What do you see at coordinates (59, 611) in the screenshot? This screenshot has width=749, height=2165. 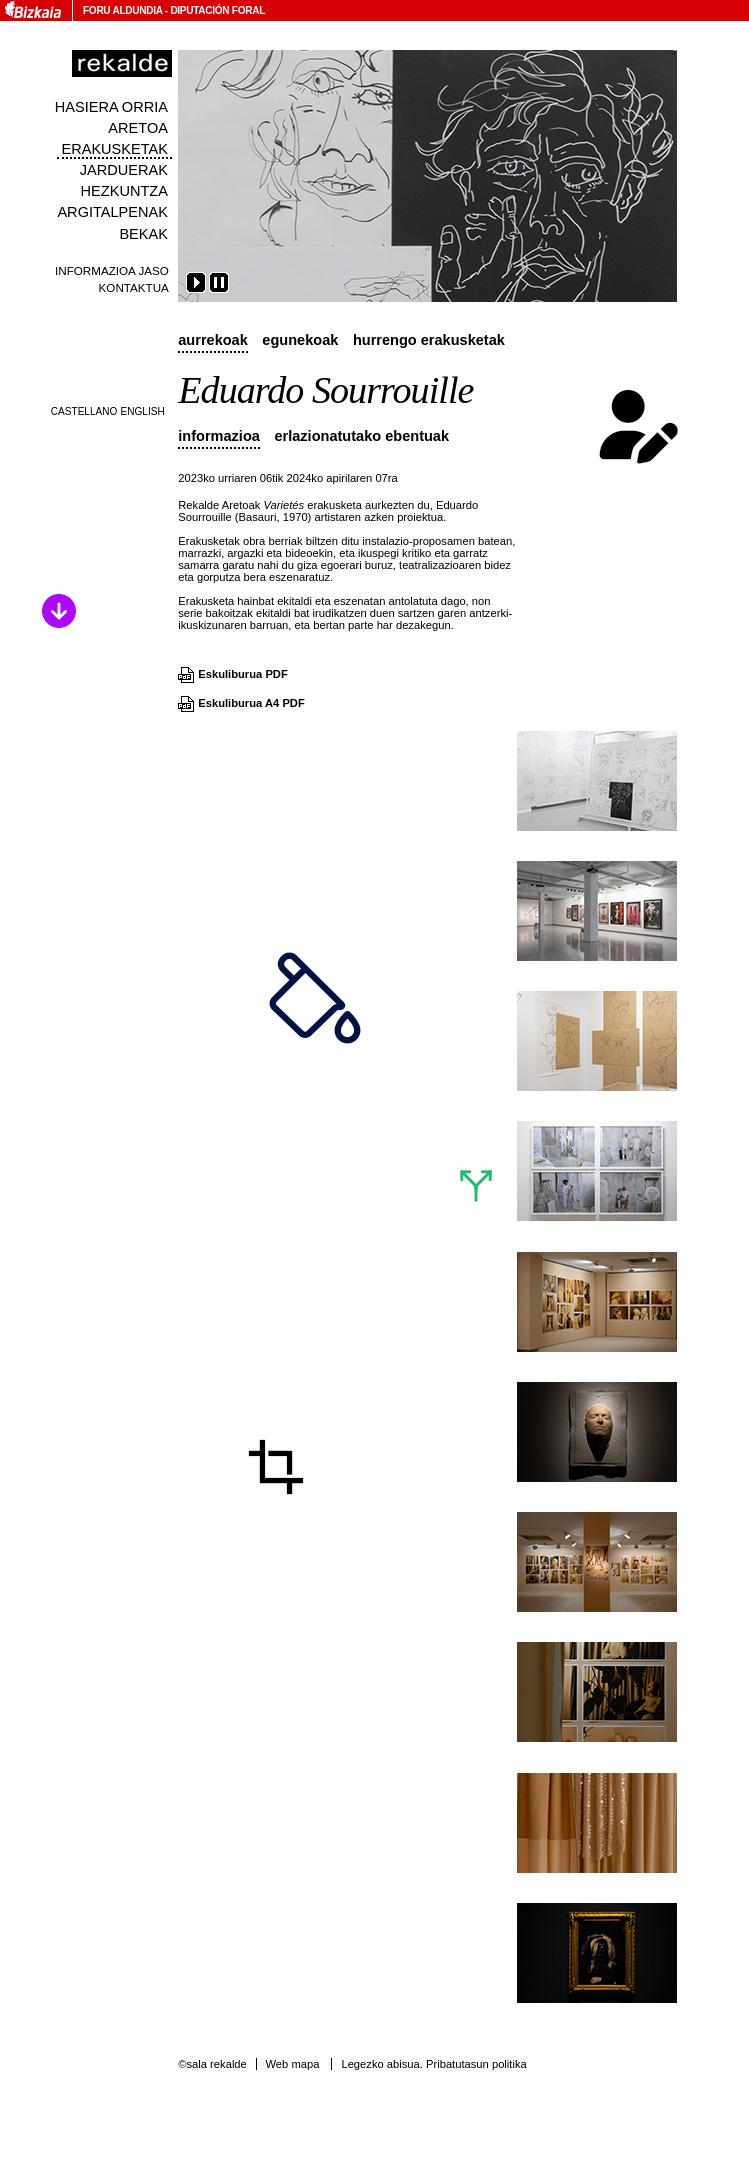 I see `download a file or content` at bounding box center [59, 611].